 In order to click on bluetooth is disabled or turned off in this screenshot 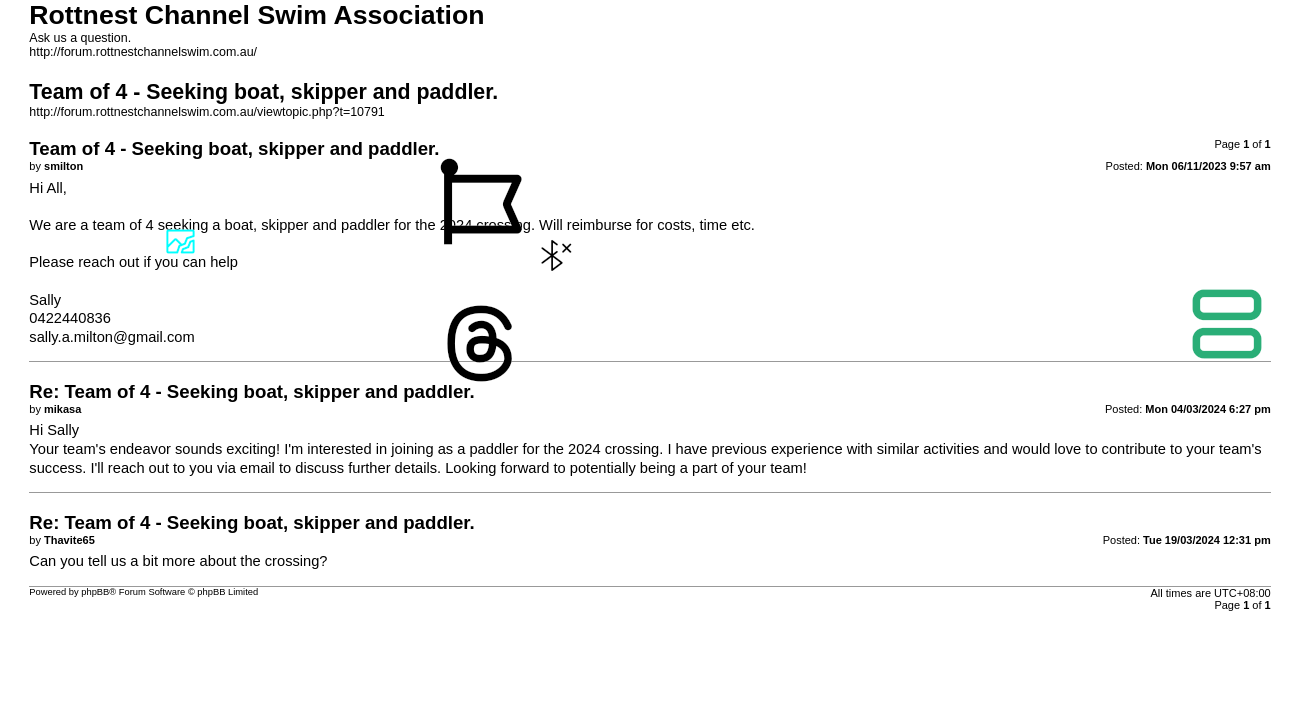, I will do `click(554, 255)`.